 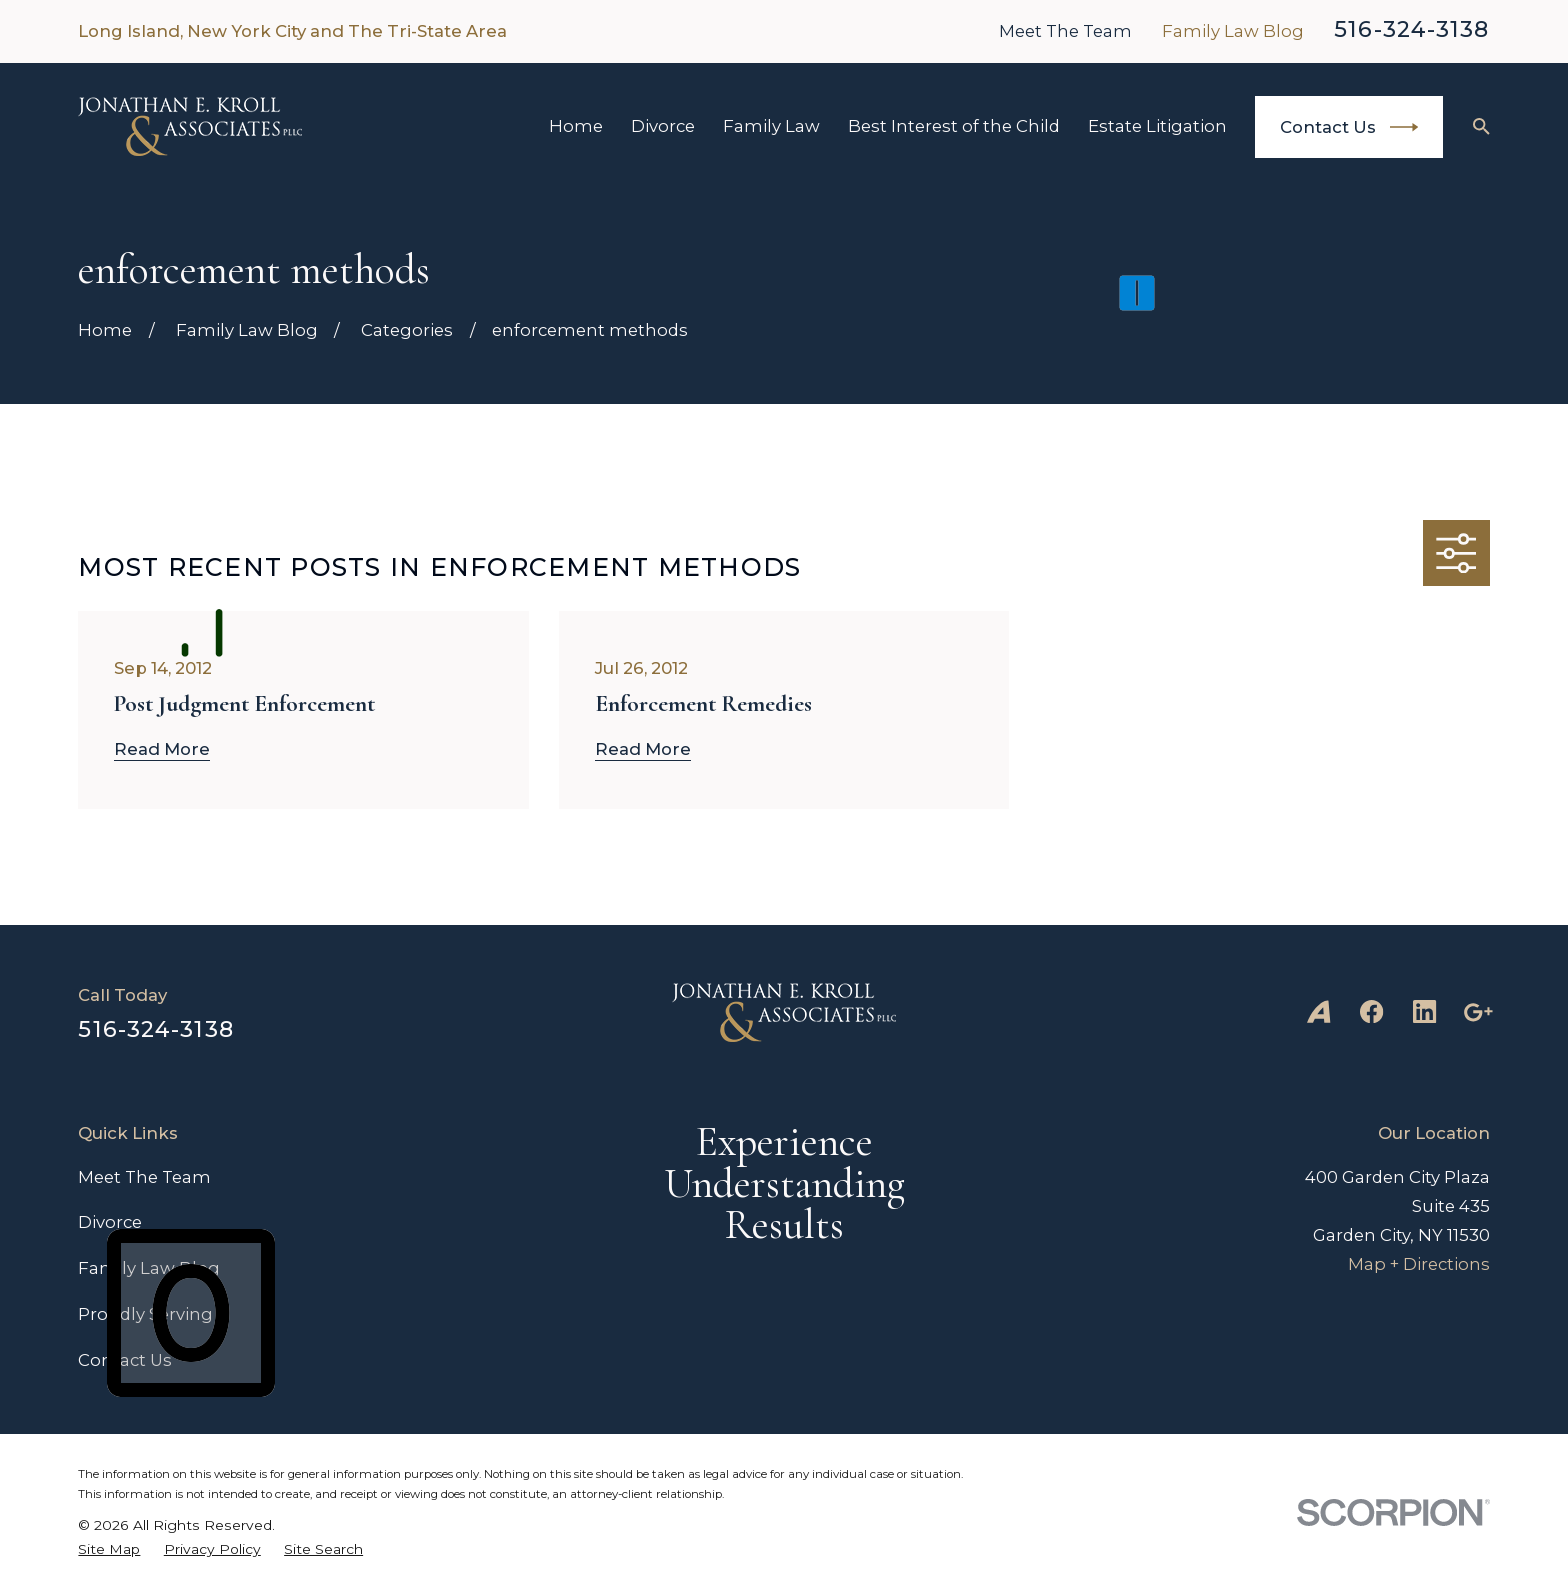 What do you see at coordinates (260, 592) in the screenshot?
I see `indicates weak cellular signal strength` at bounding box center [260, 592].